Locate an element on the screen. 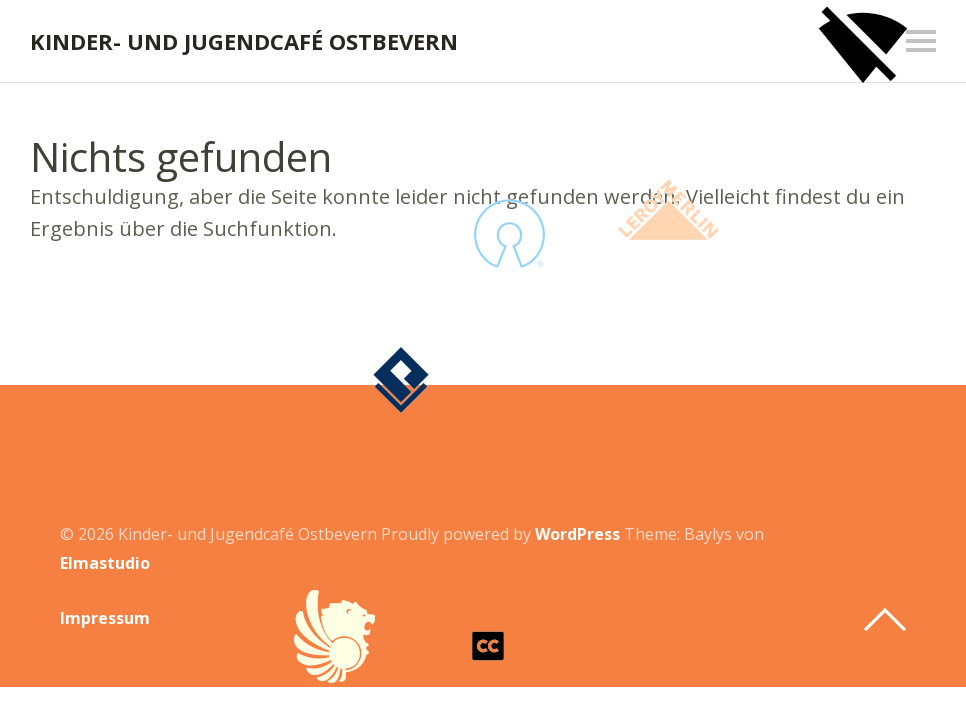 This screenshot has height=720, width=966. open source initiative logo is located at coordinates (509, 233).